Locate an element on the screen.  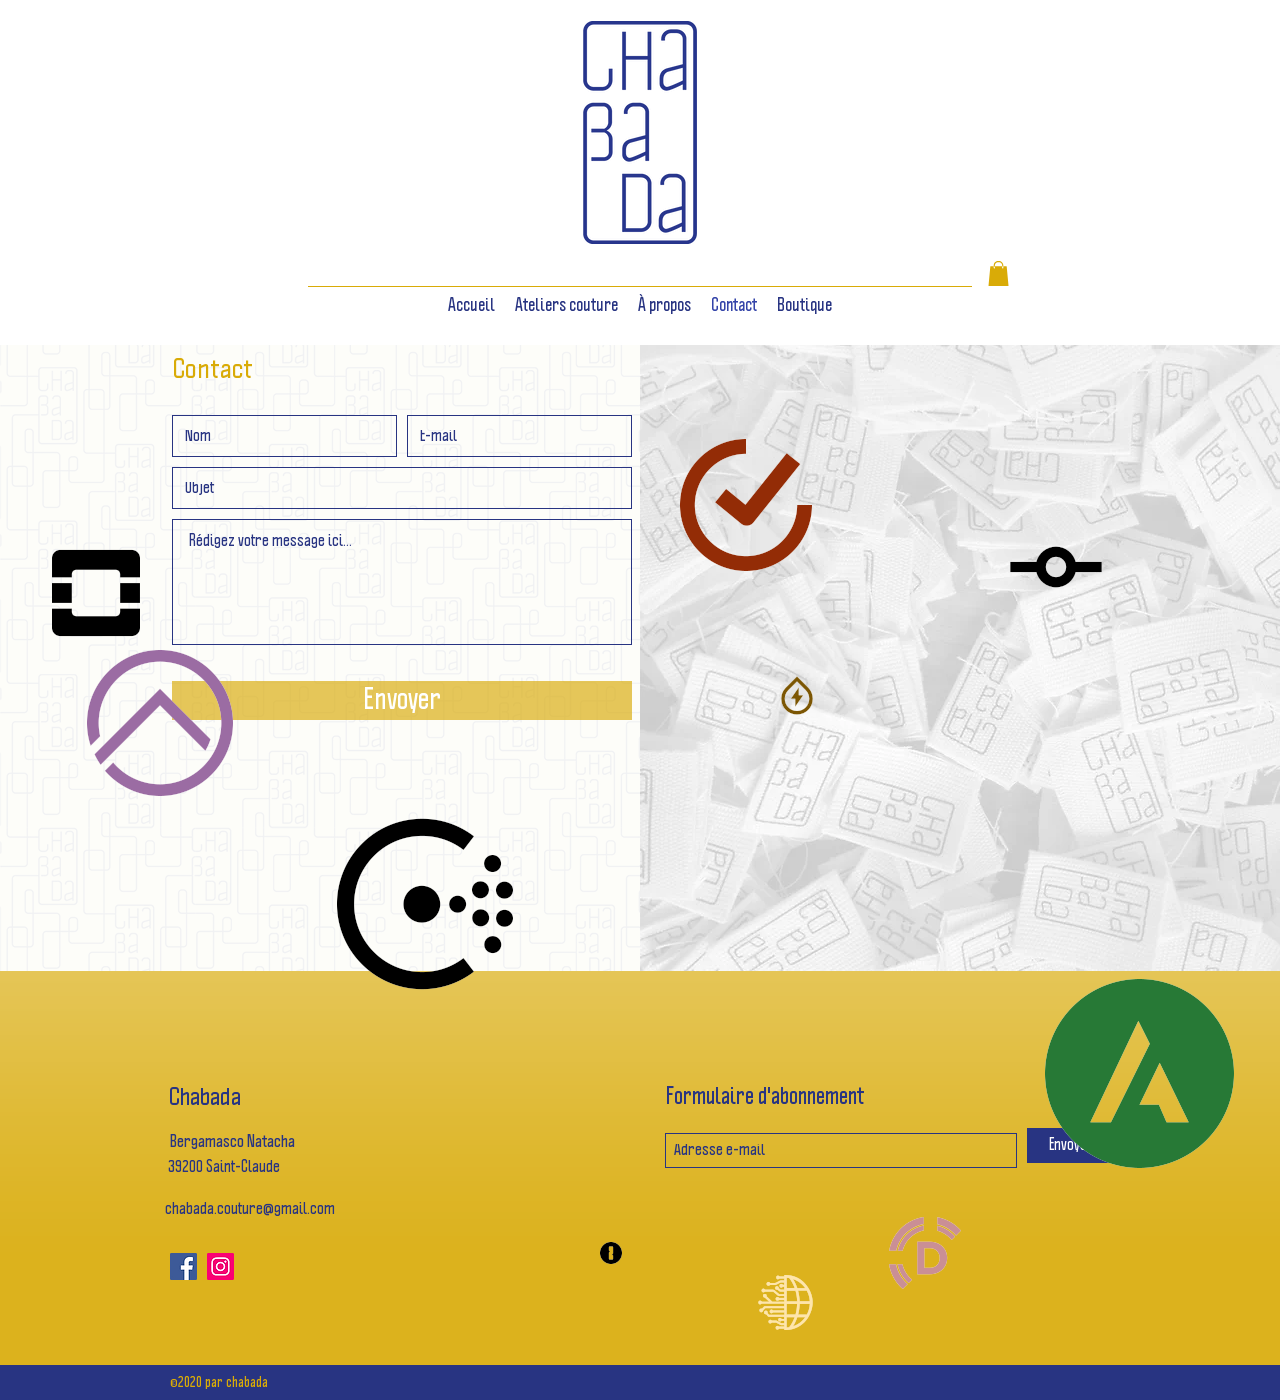
openstack cloud platform logo is located at coordinates (96, 593).